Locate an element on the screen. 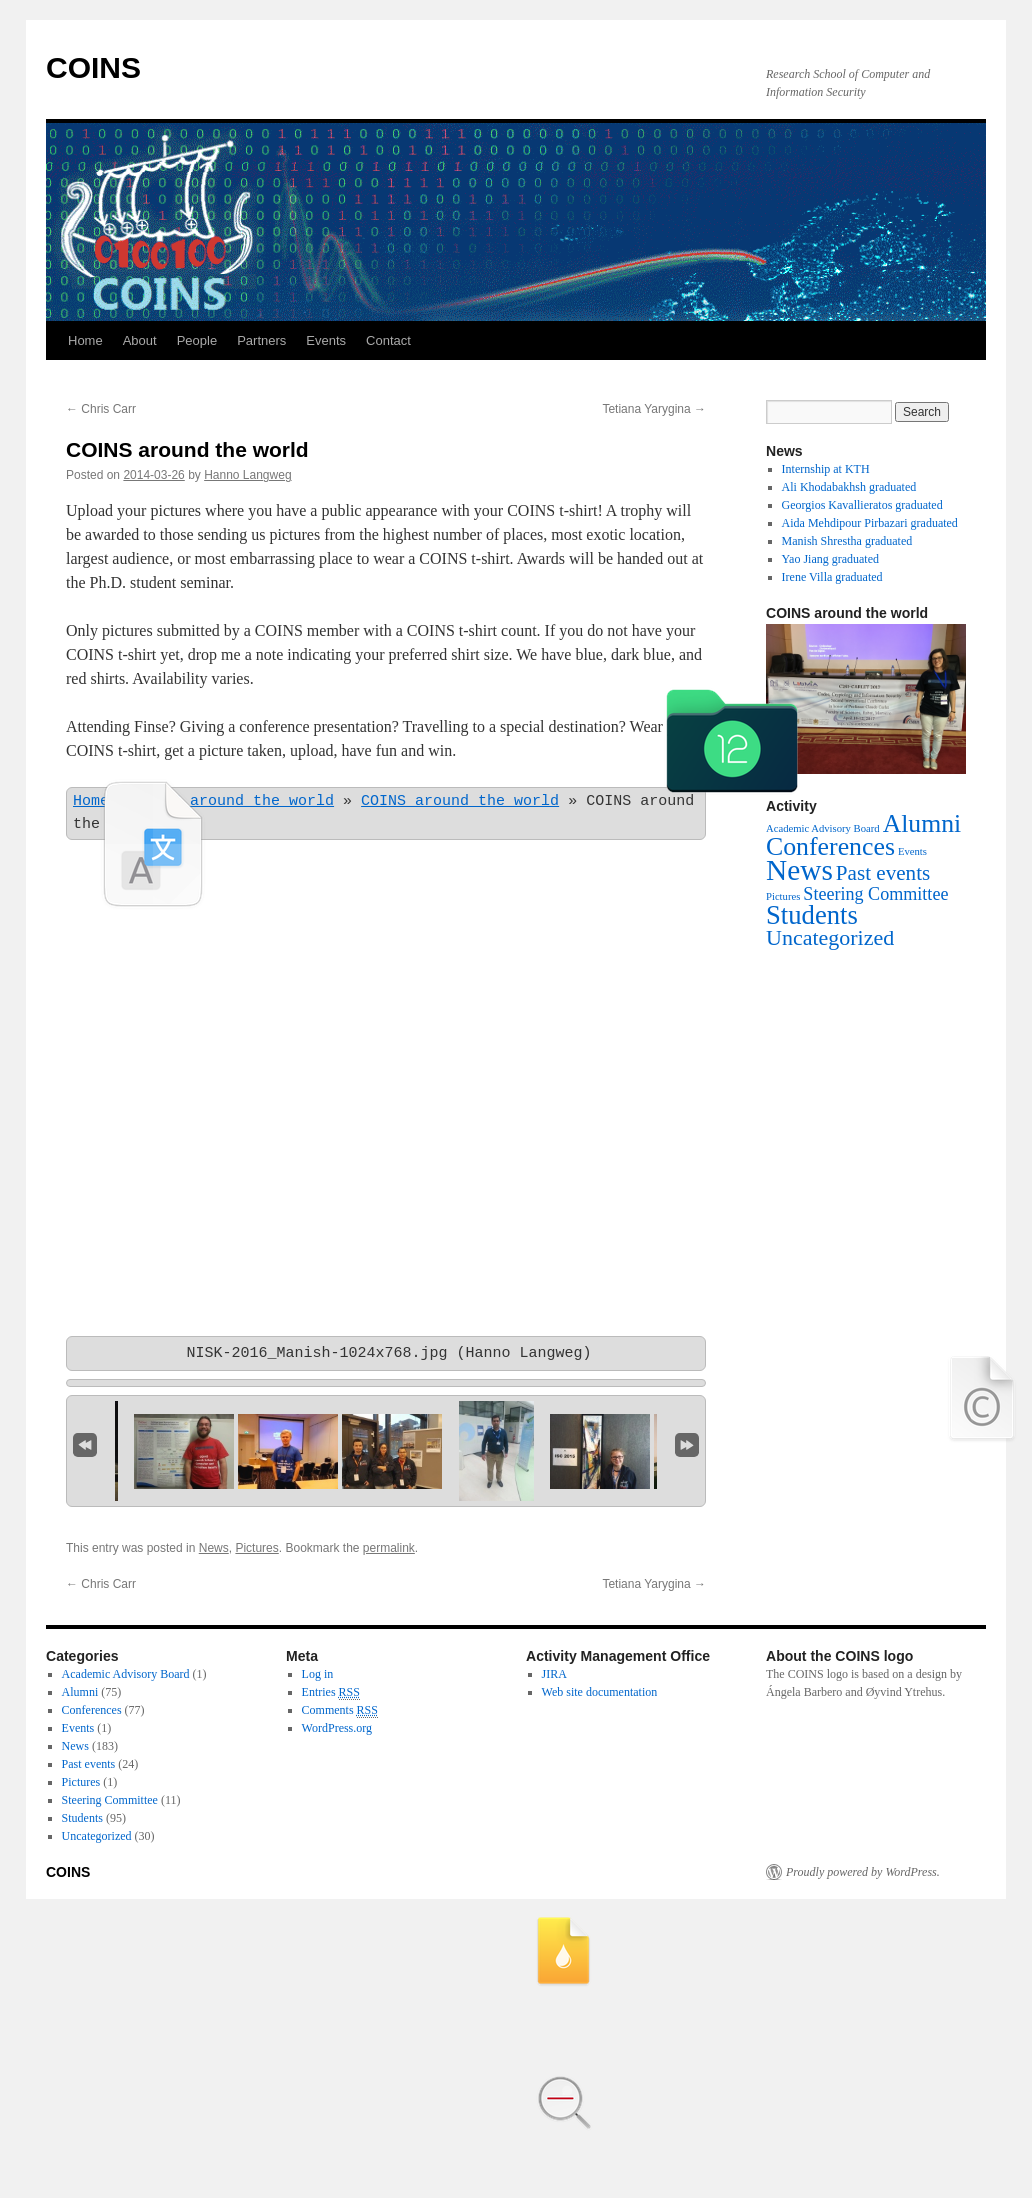 This screenshot has height=2198, width=1032. an ICC color profile file is located at coordinates (563, 1950).